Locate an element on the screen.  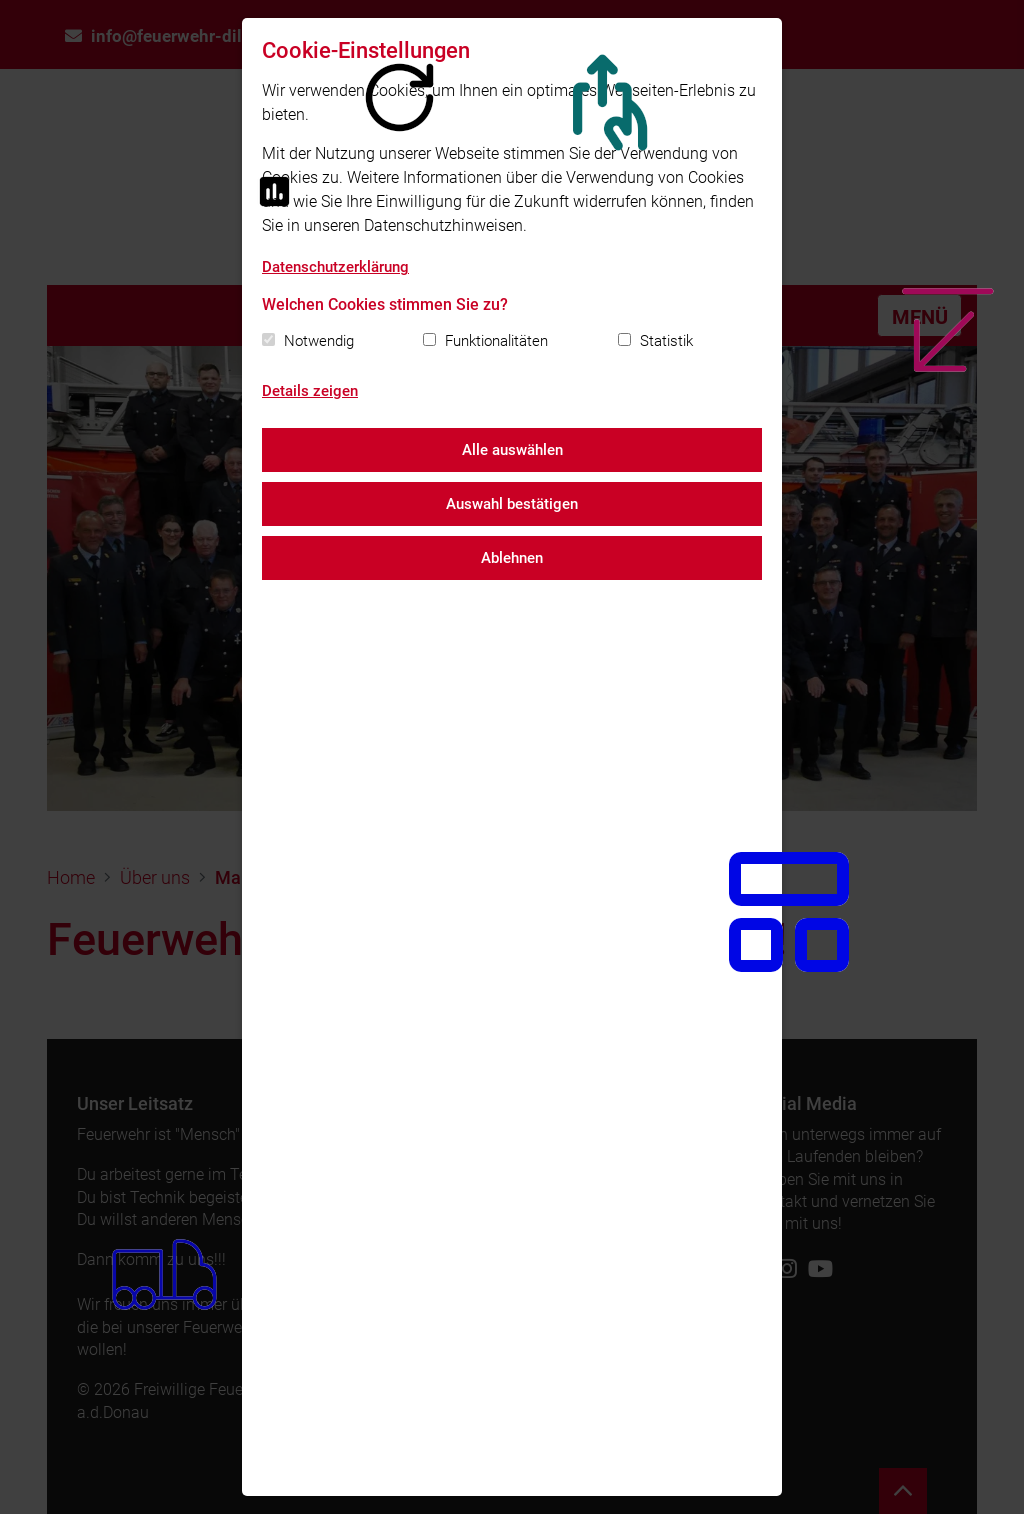
switch to top panel layout view is located at coordinates (789, 912).